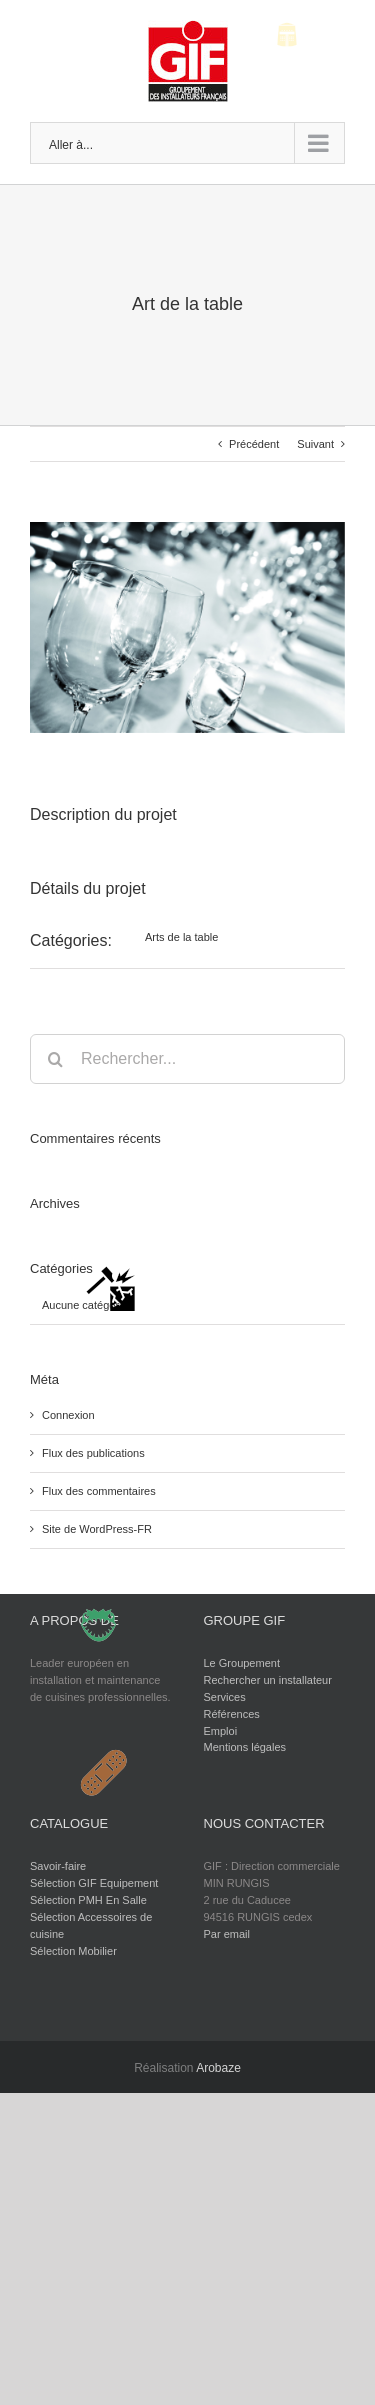 The image size is (375, 2405). Describe the element at coordinates (98, 1624) in the screenshot. I see `creature or monster enemy type indicator` at that location.